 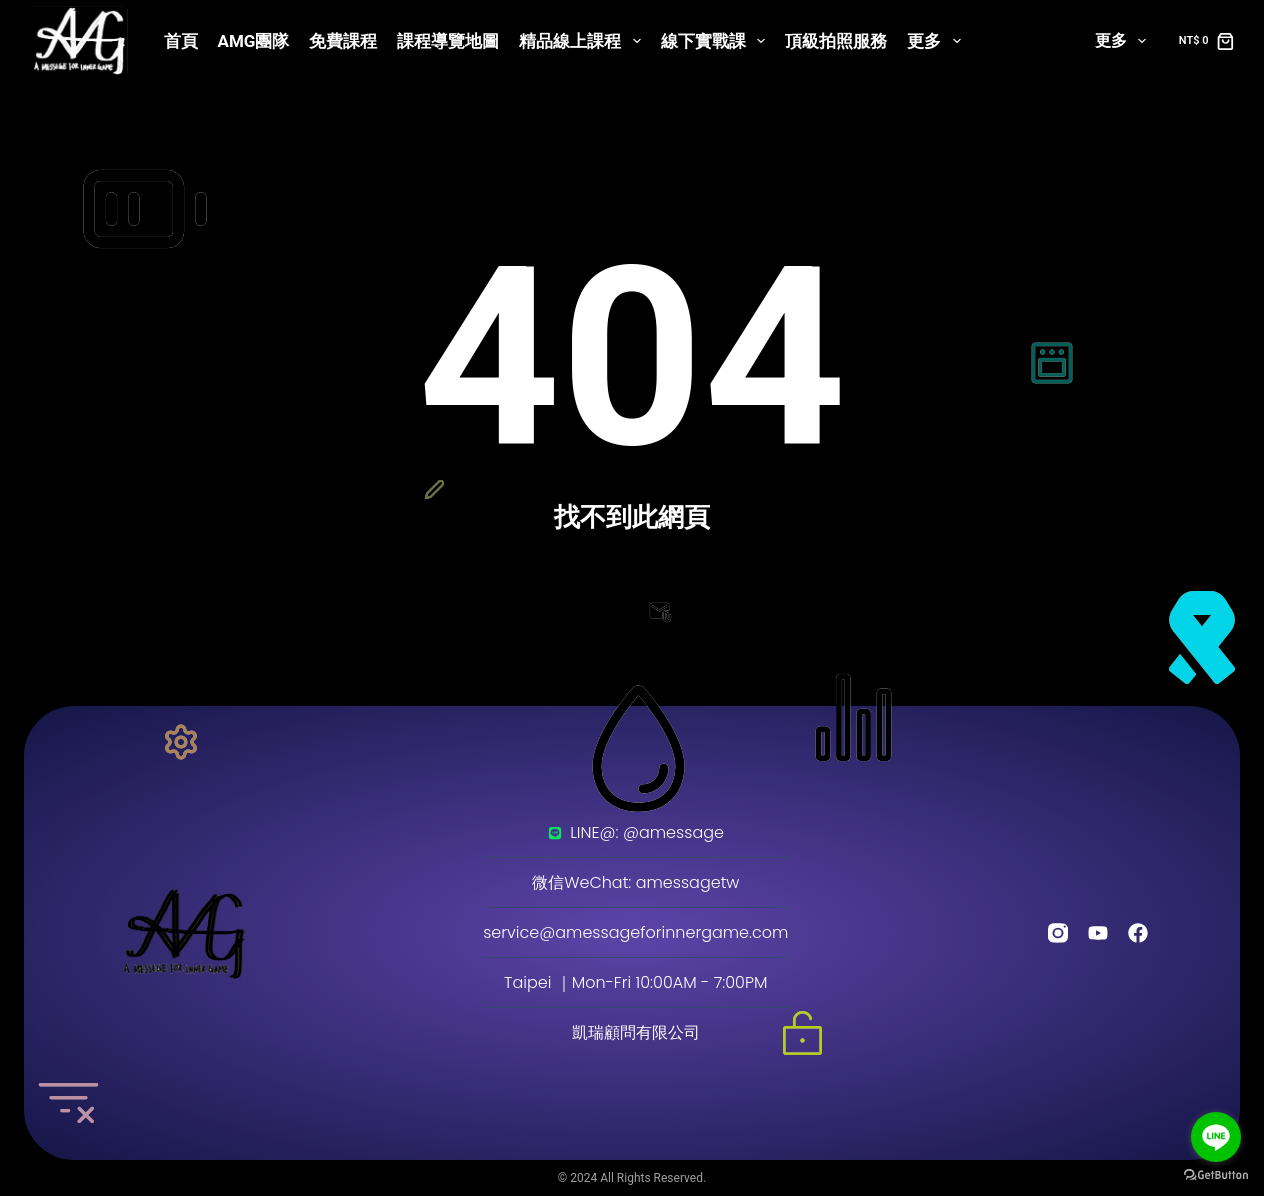 What do you see at coordinates (68, 1095) in the screenshot?
I see `clear all active filters` at bounding box center [68, 1095].